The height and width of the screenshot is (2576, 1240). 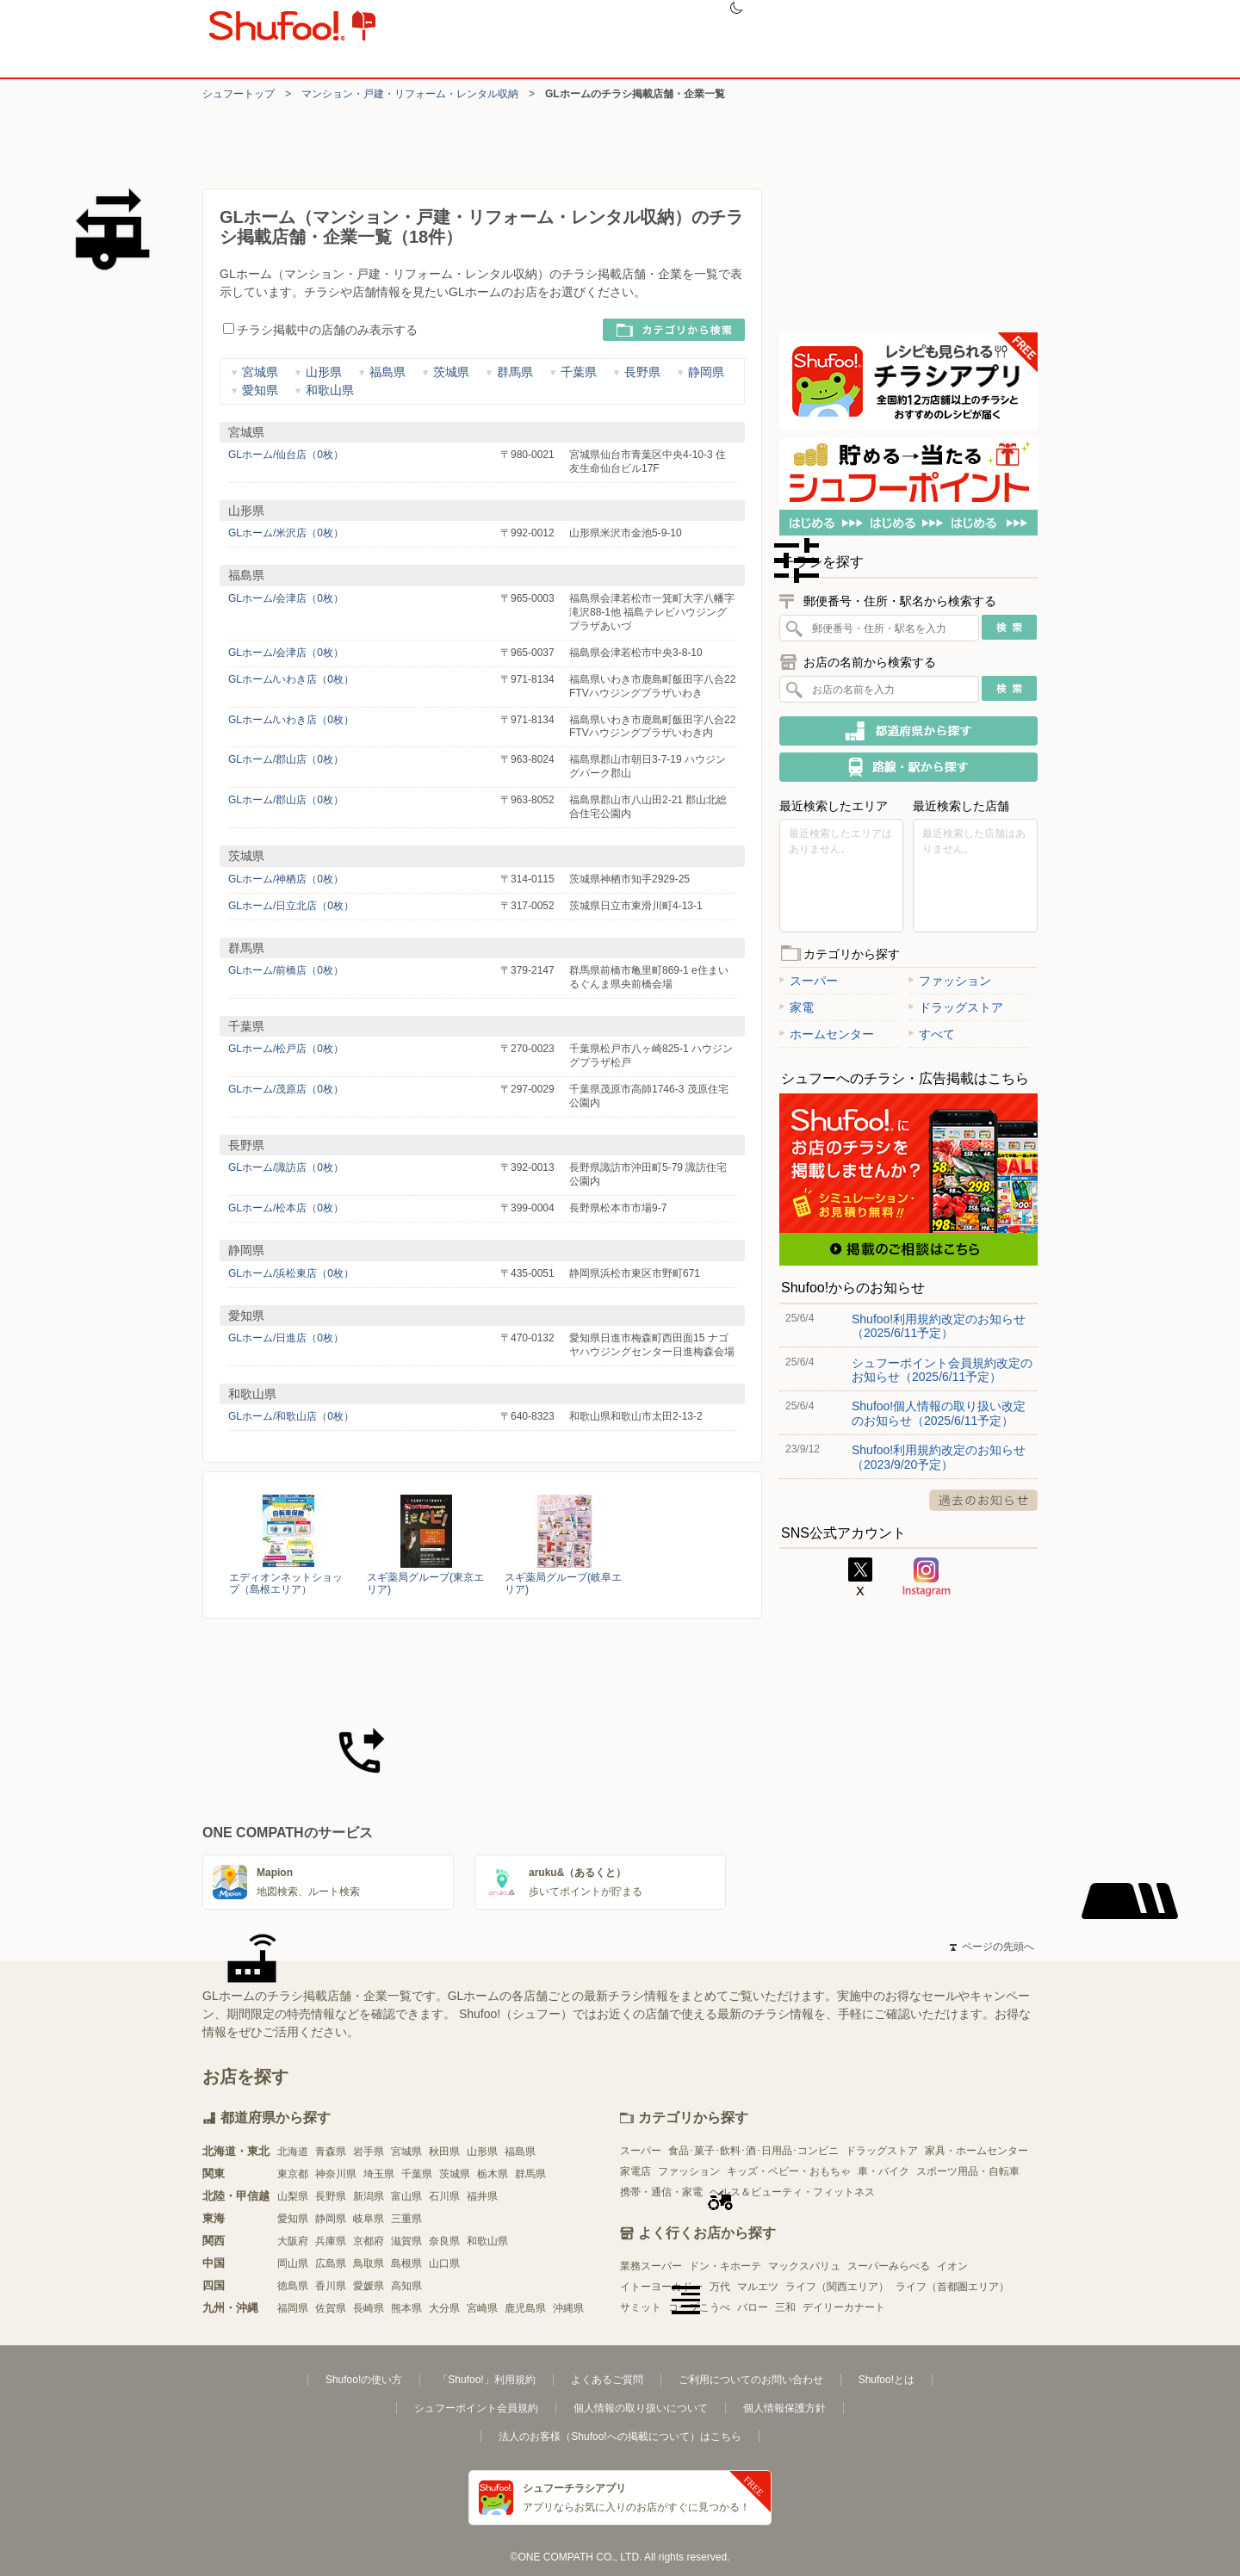 What do you see at coordinates (359, 1752) in the screenshot?
I see `call forwarding is enabled` at bounding box center [359, 1752].